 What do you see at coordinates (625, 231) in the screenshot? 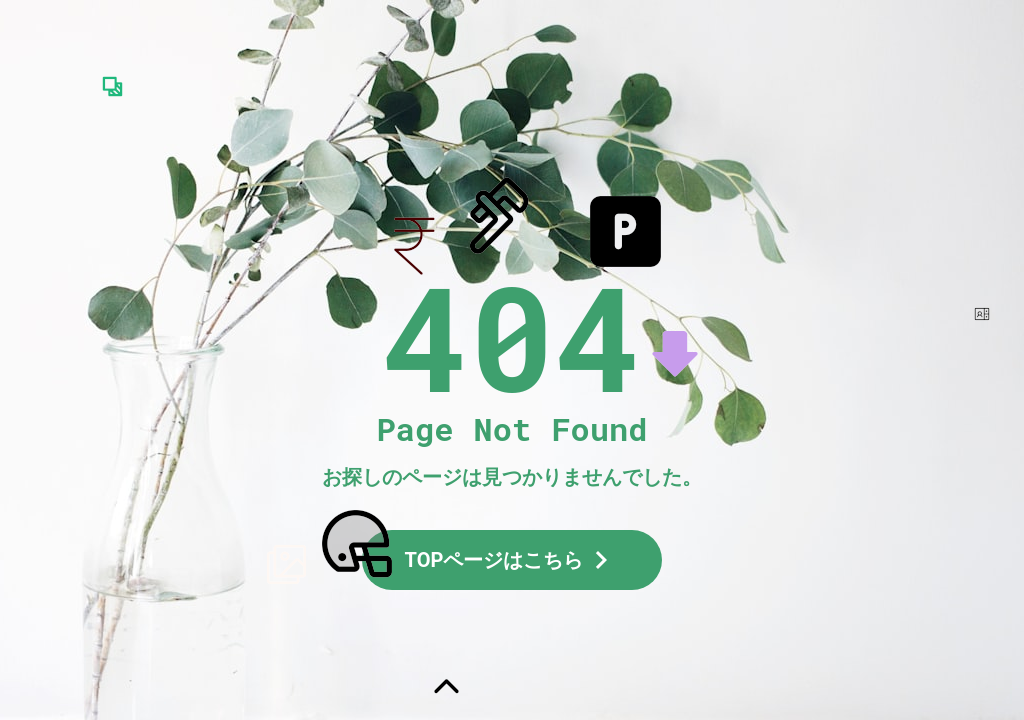
I see `parking location or availability` at bounding box center [625, 231].